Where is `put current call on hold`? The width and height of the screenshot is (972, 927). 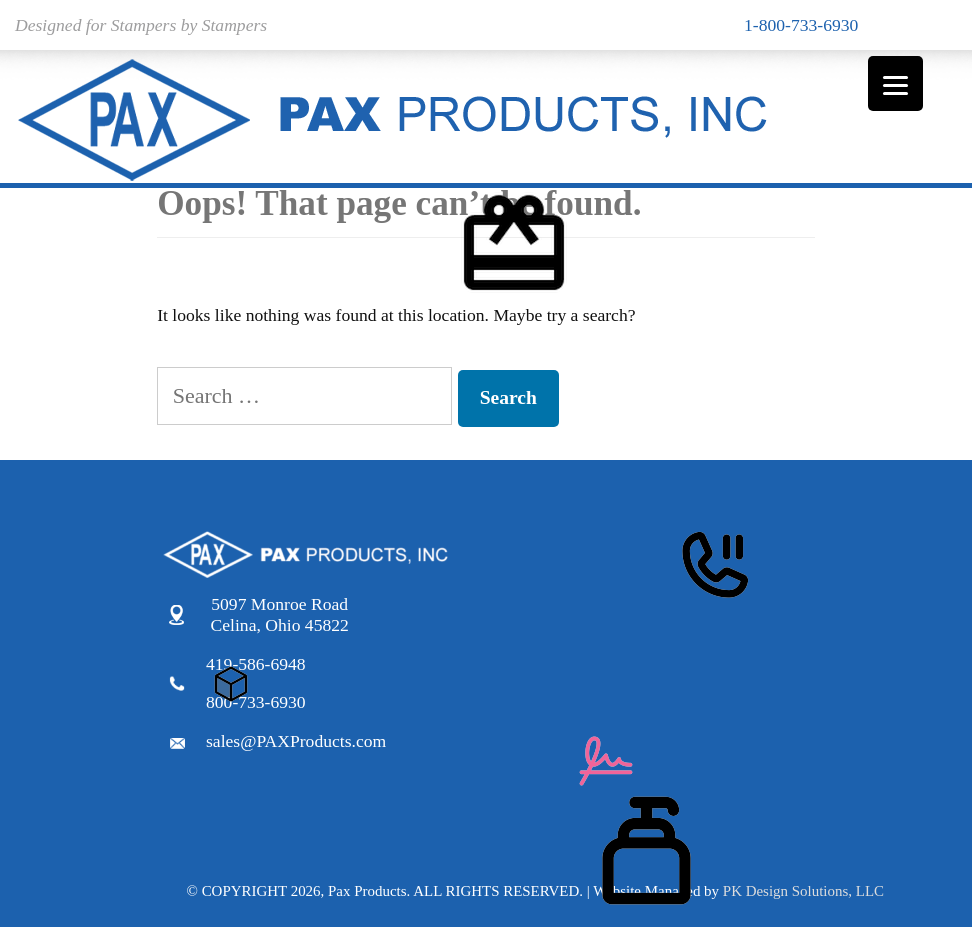
put current call on hold is located at coordinates (716, 563).